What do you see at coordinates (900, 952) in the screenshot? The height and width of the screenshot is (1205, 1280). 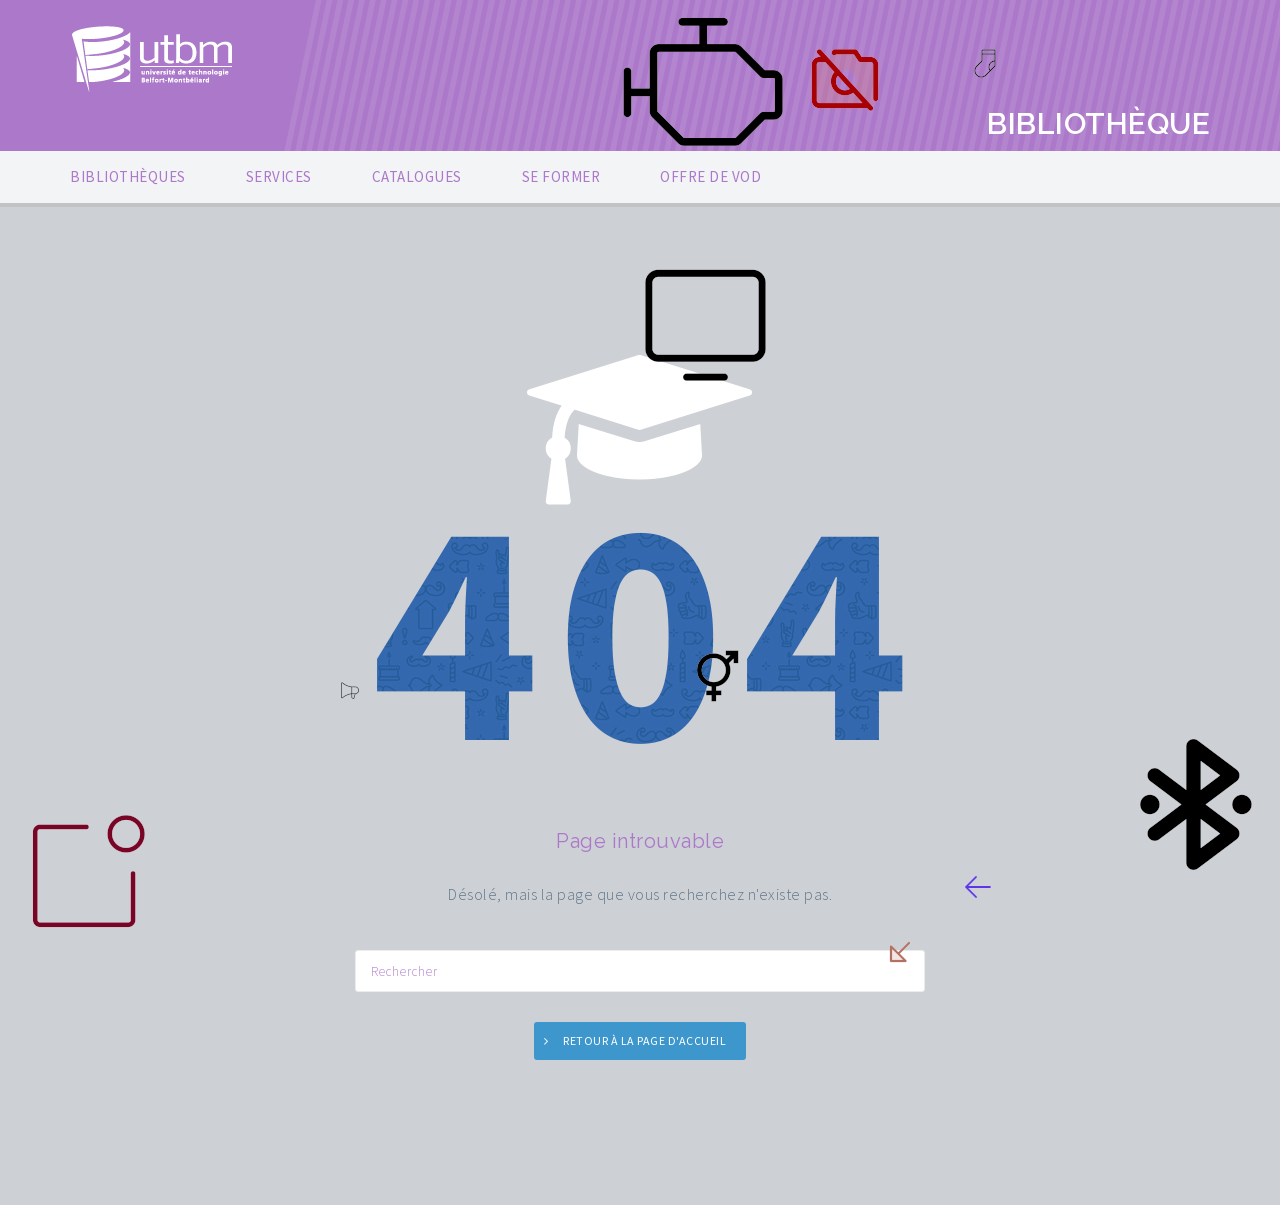 I see `navigate to previous or back-left content` at bounding box center [900, 952].